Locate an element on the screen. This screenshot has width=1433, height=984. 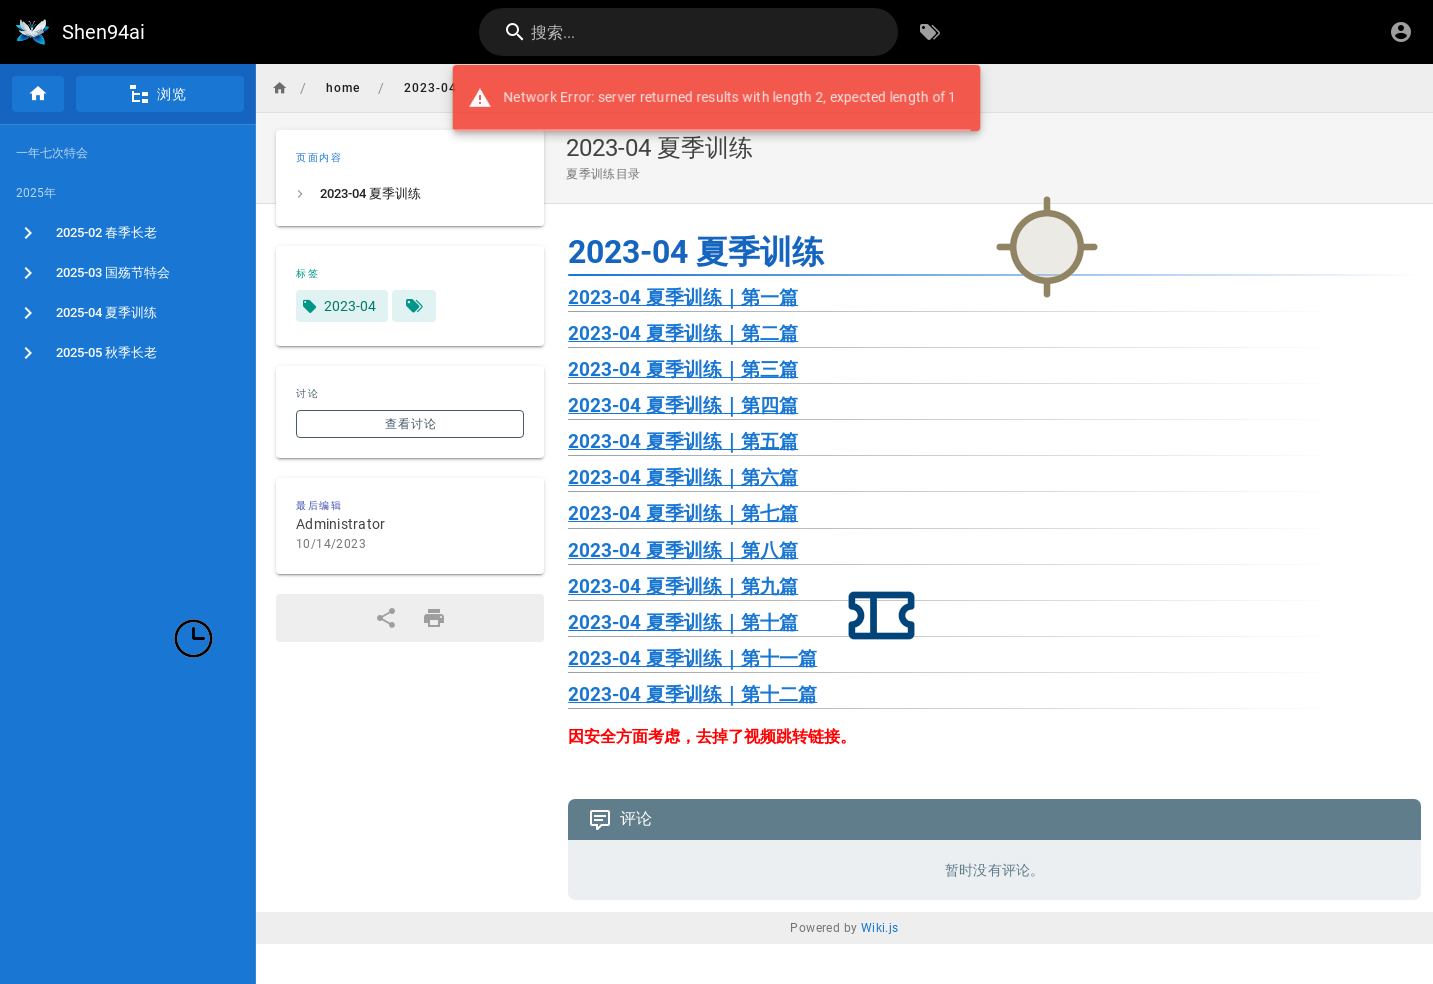
view your tickets or passes is located at coordinates (881, 615).